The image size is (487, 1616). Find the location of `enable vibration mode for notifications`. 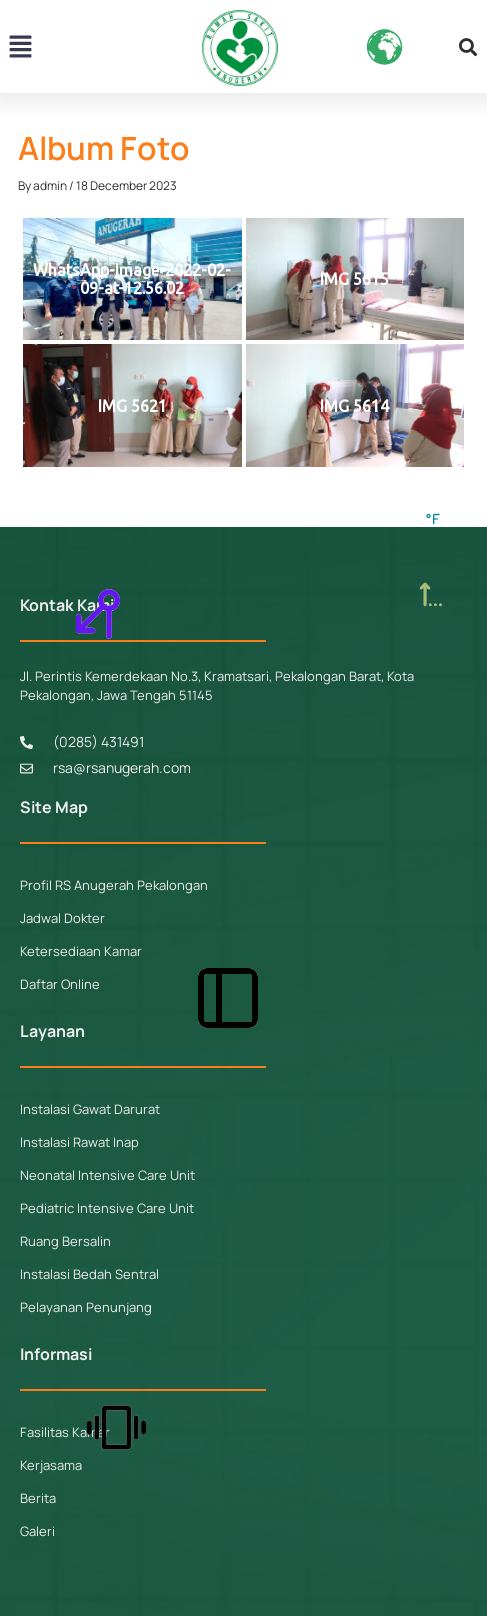

enable vibration mode for notifications is located at coordinates (116, 1427).